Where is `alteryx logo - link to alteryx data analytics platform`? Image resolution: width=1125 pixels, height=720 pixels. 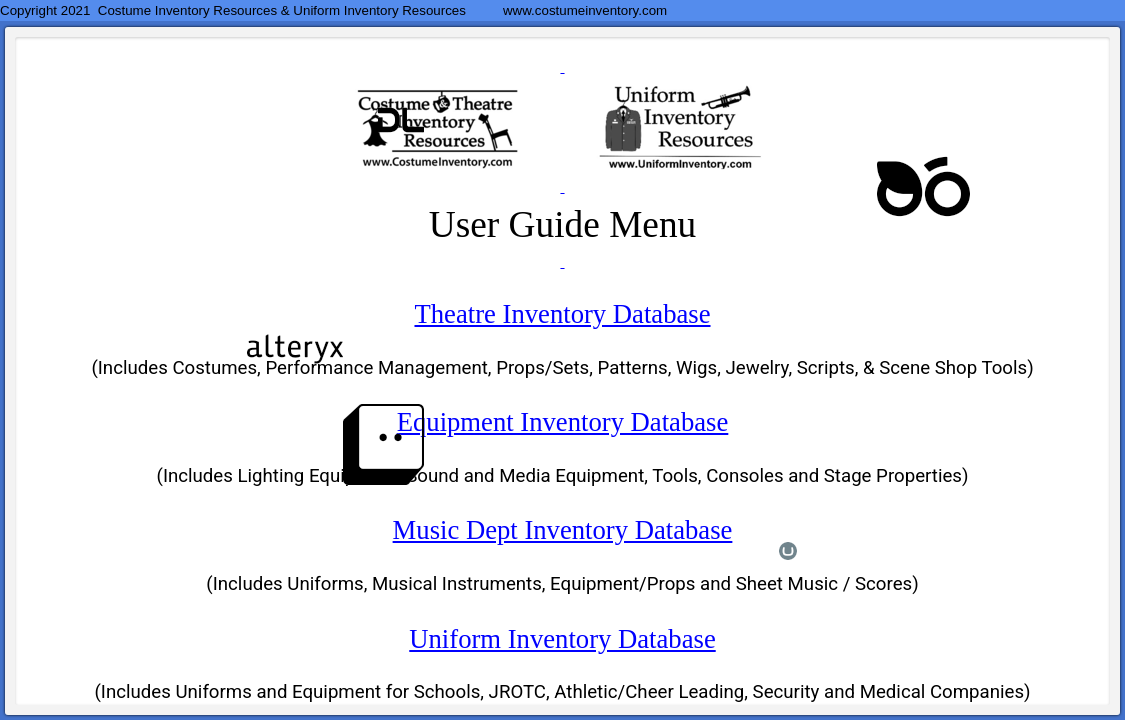 alteryx logo - link to alteryx data analytics platform is located at coordinates (295, 349).